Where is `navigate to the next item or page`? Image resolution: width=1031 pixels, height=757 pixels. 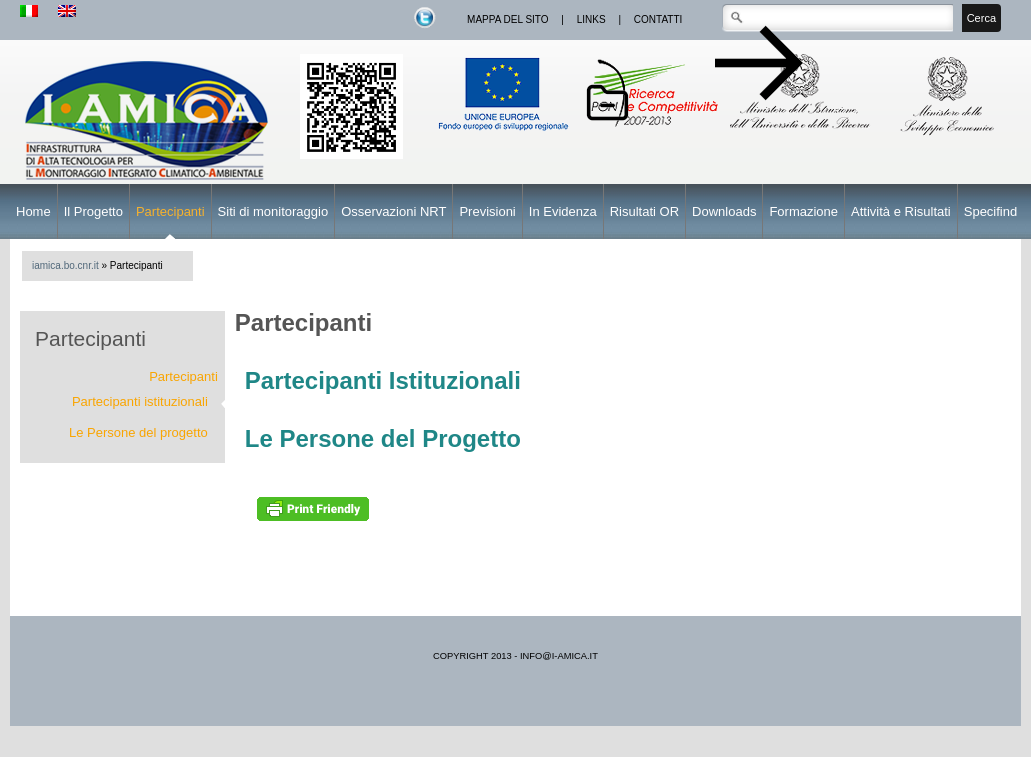 navigate to the next item or page is located at coordinates (759, 63).